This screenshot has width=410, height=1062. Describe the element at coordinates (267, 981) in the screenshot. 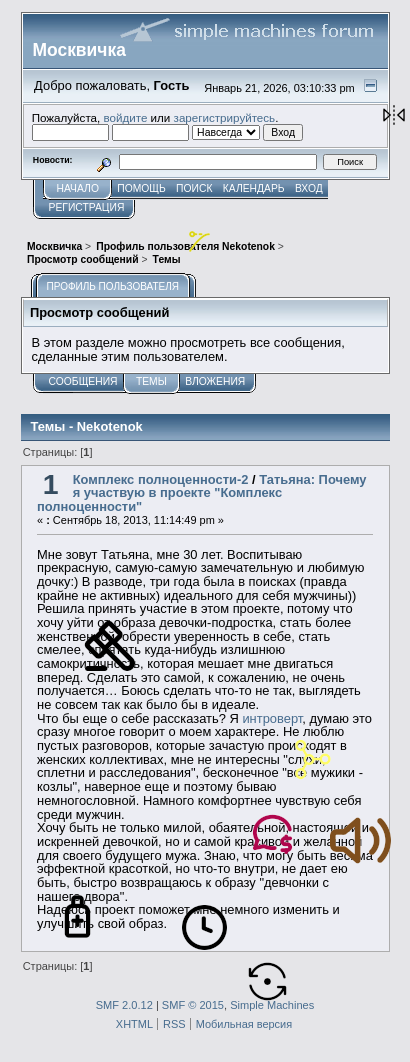

I see `reopen a previously closed issue` at that location.